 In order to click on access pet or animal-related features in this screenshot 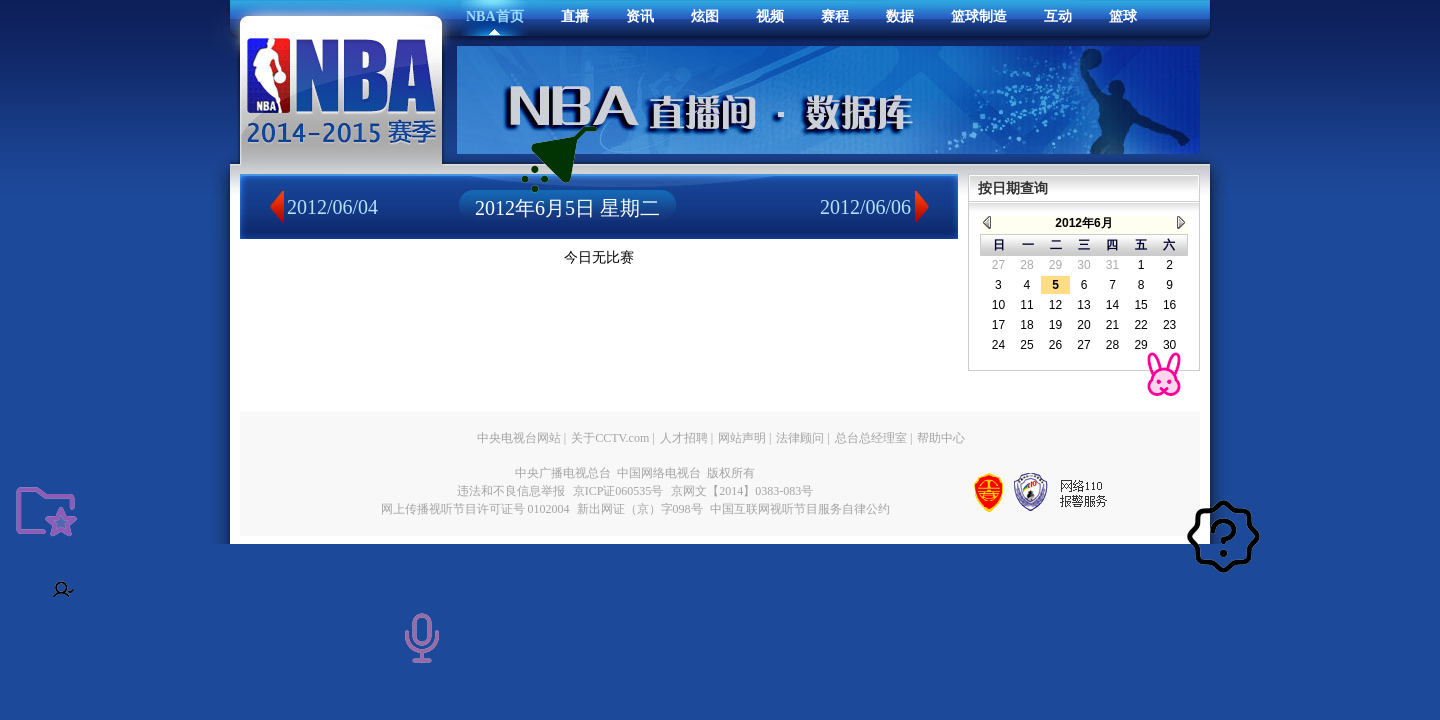, I will do `click(1164, 375)`.